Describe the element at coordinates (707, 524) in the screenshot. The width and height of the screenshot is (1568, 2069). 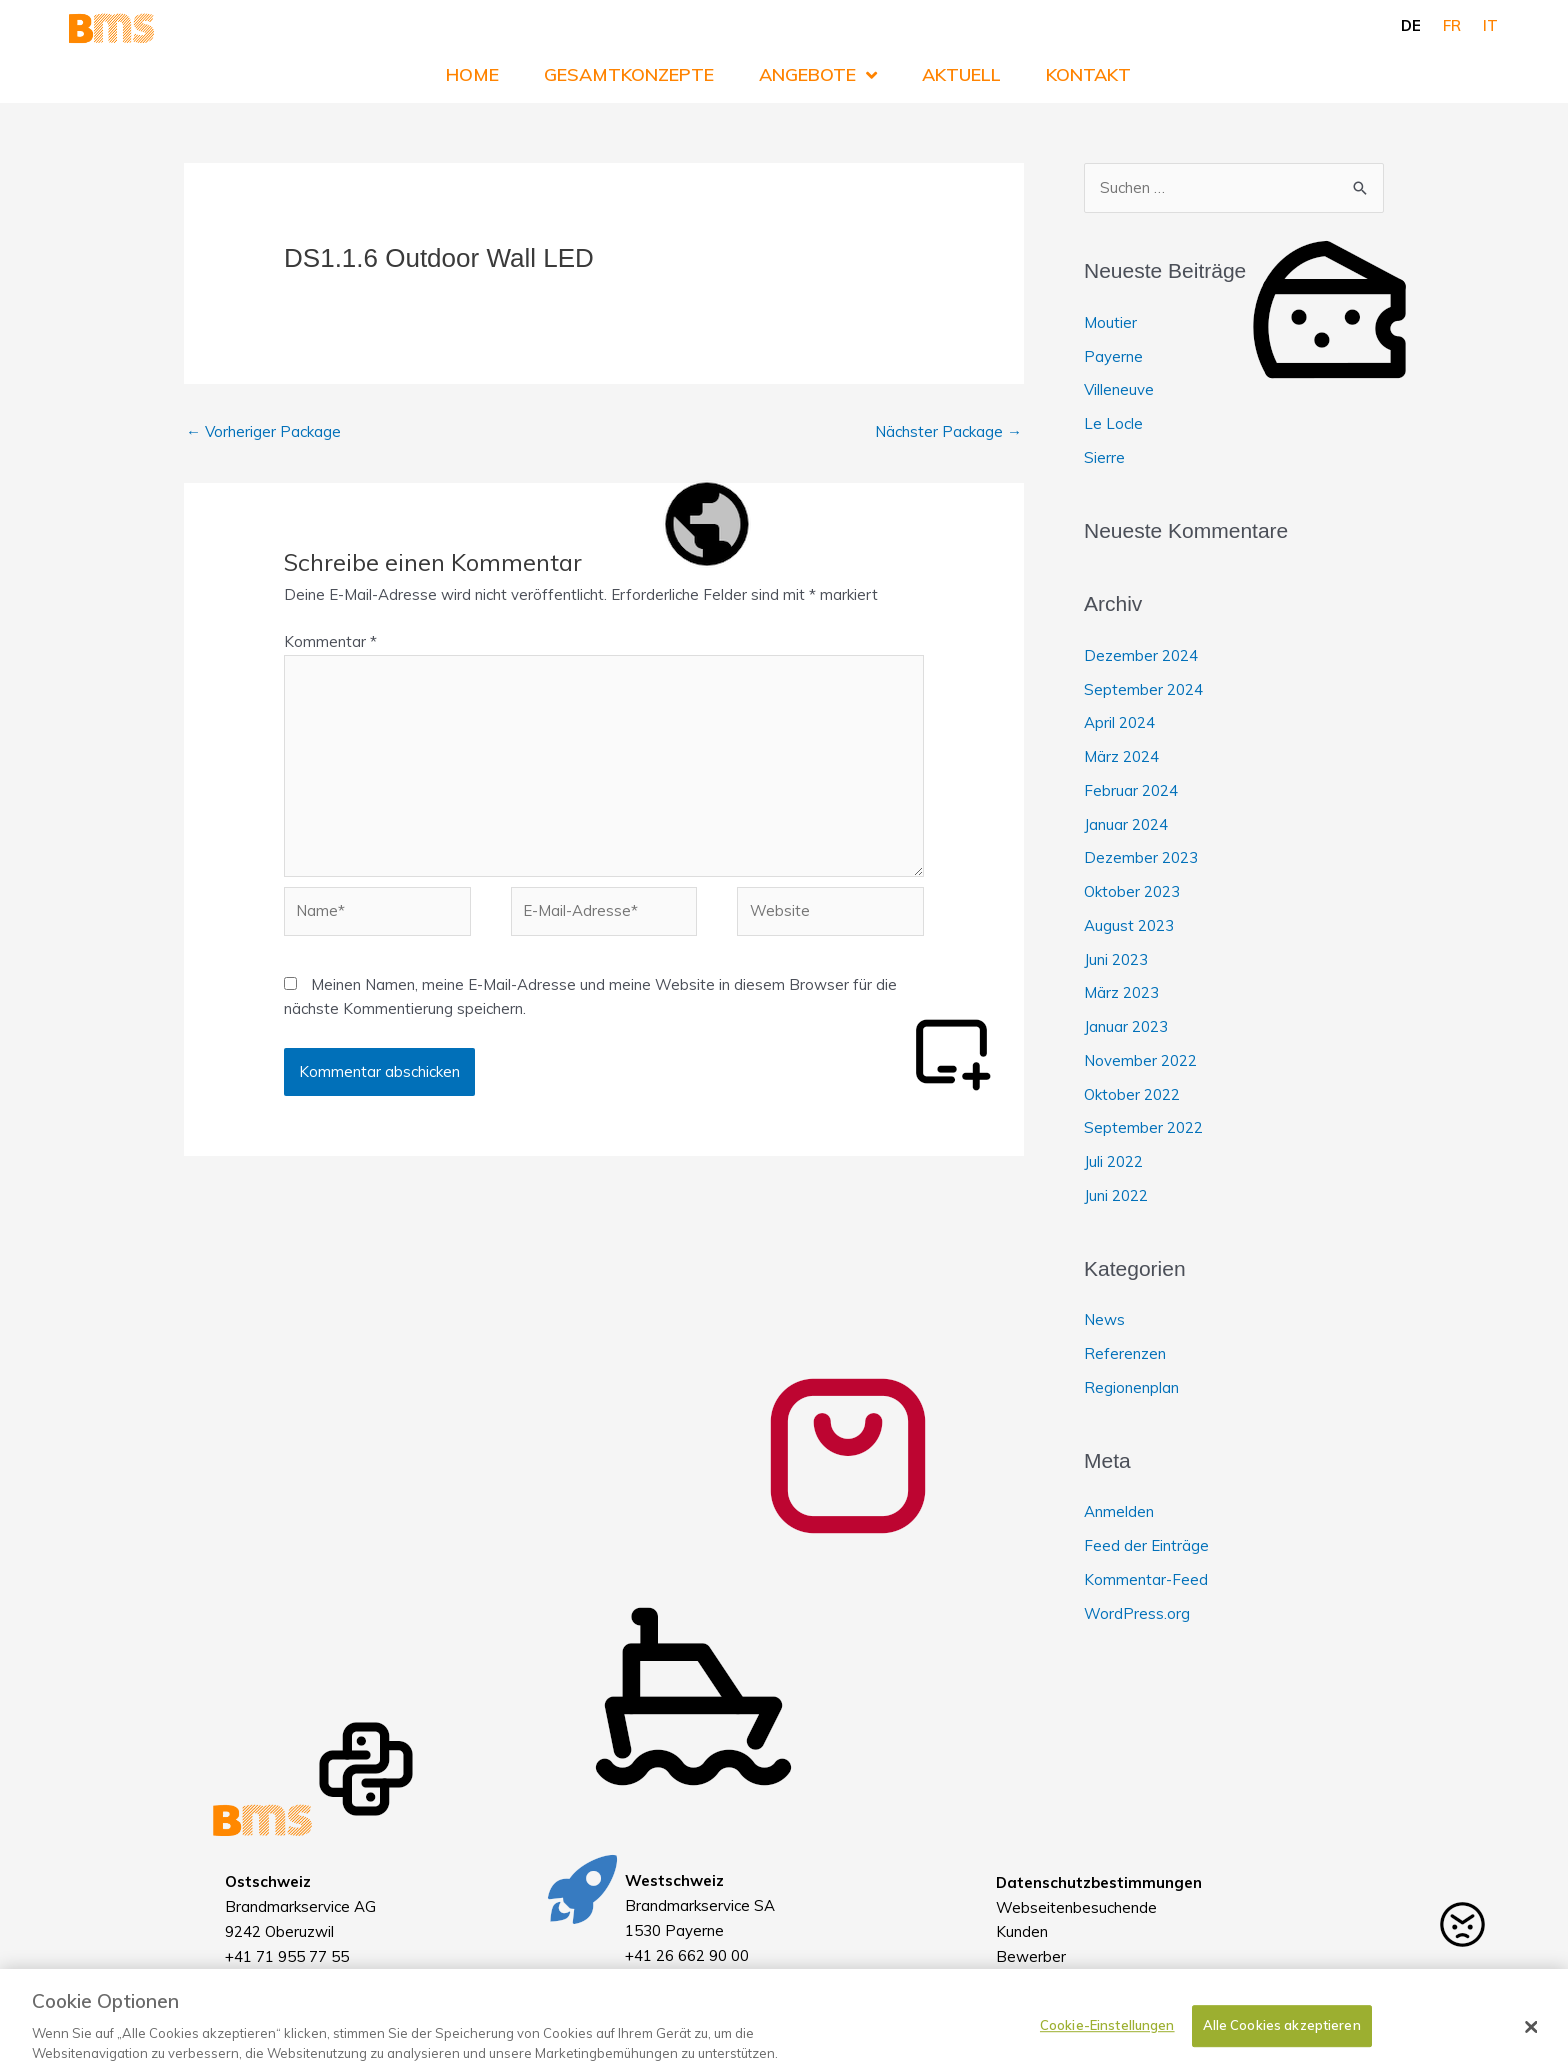
I see `indicates public or global visibility` at that location.